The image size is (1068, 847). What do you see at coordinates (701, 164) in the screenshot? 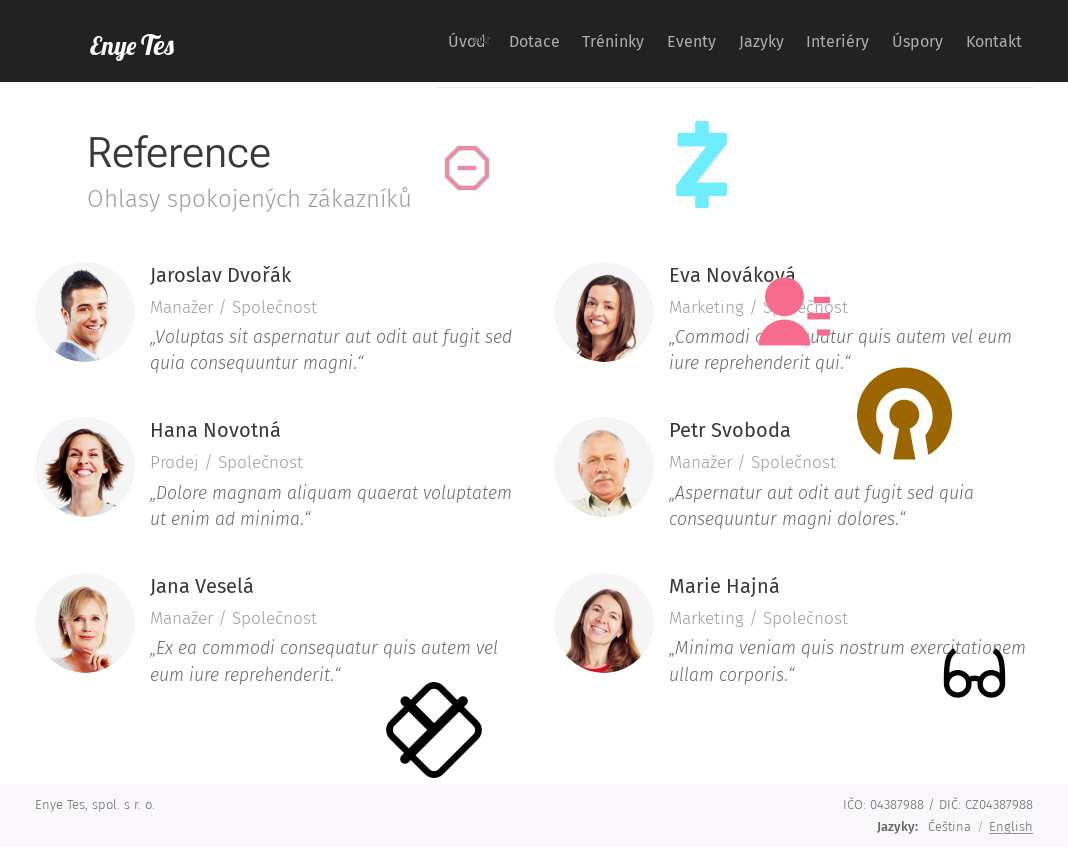
I see `send money with zelle` at bounding box center [701, 164].